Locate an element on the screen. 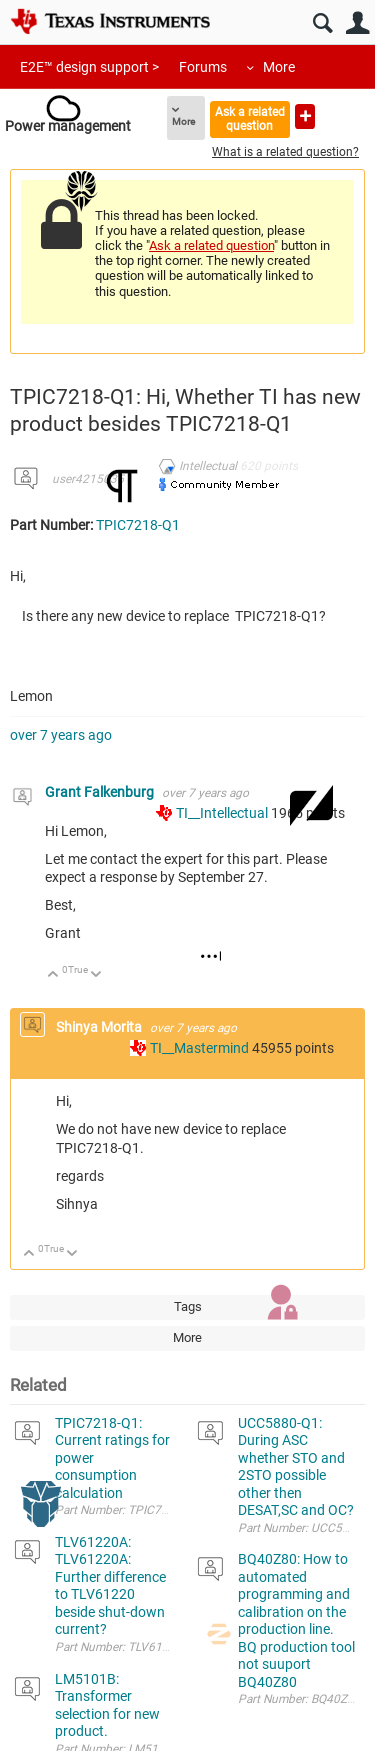  access admin or administrator settings is located at coordinates (281, 1303).